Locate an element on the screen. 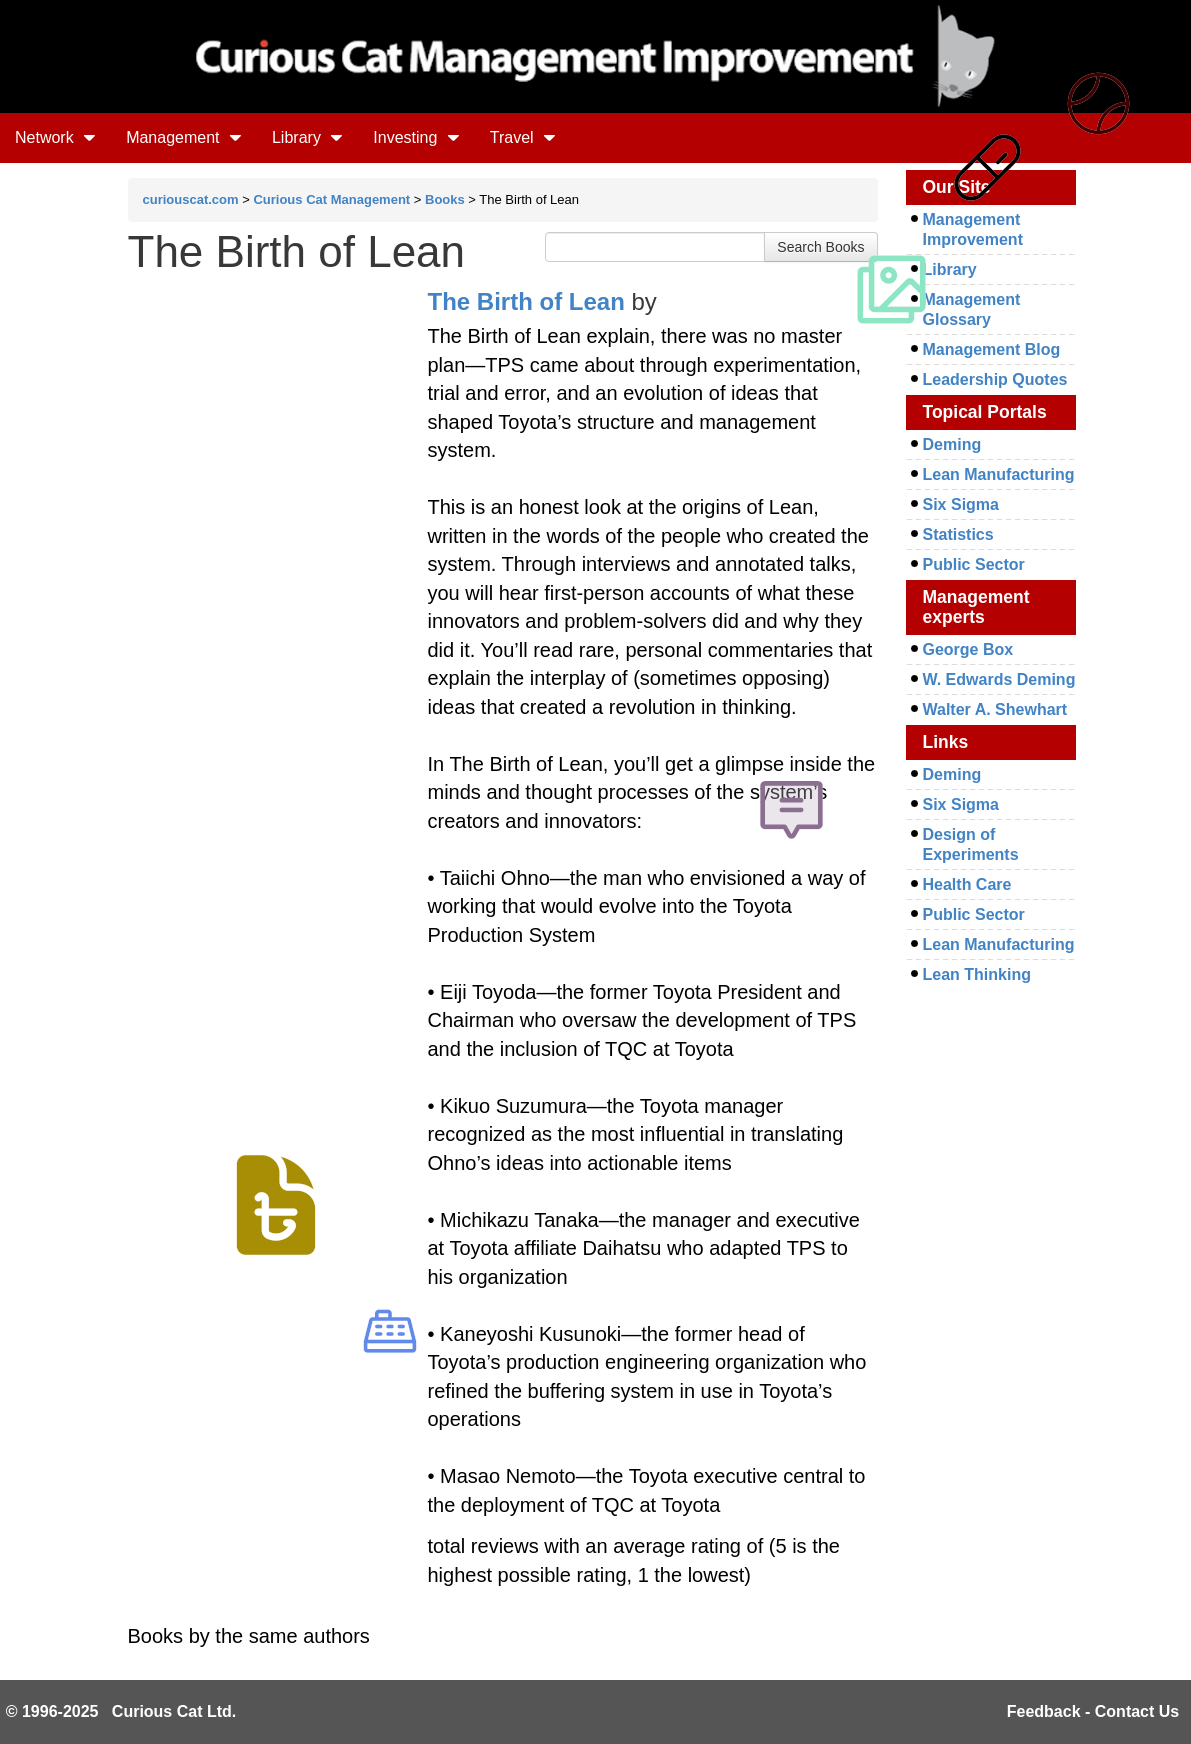 The height and width of the screenshot is (1744, 1191). access point of sale system is located at coordinates (390, 1334).